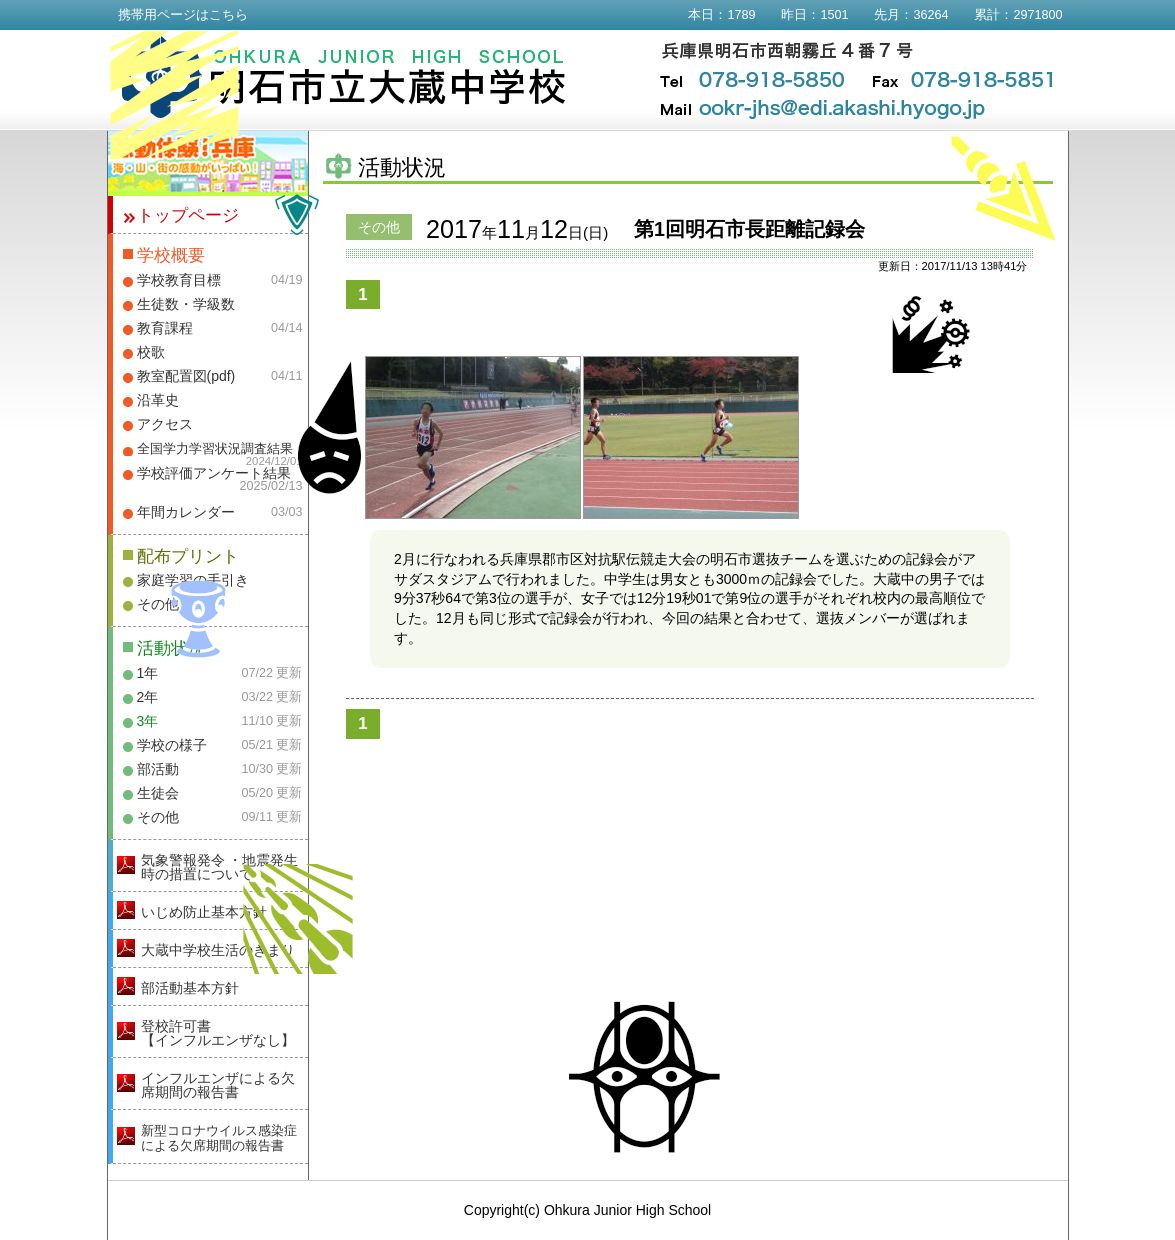 The width and height of the screenshot is (1175, 1240). What do you see at coordinates (329, 427) in the screenshot?
I see `indicates a player penalty or mistake` at bounding box center [329, 427].